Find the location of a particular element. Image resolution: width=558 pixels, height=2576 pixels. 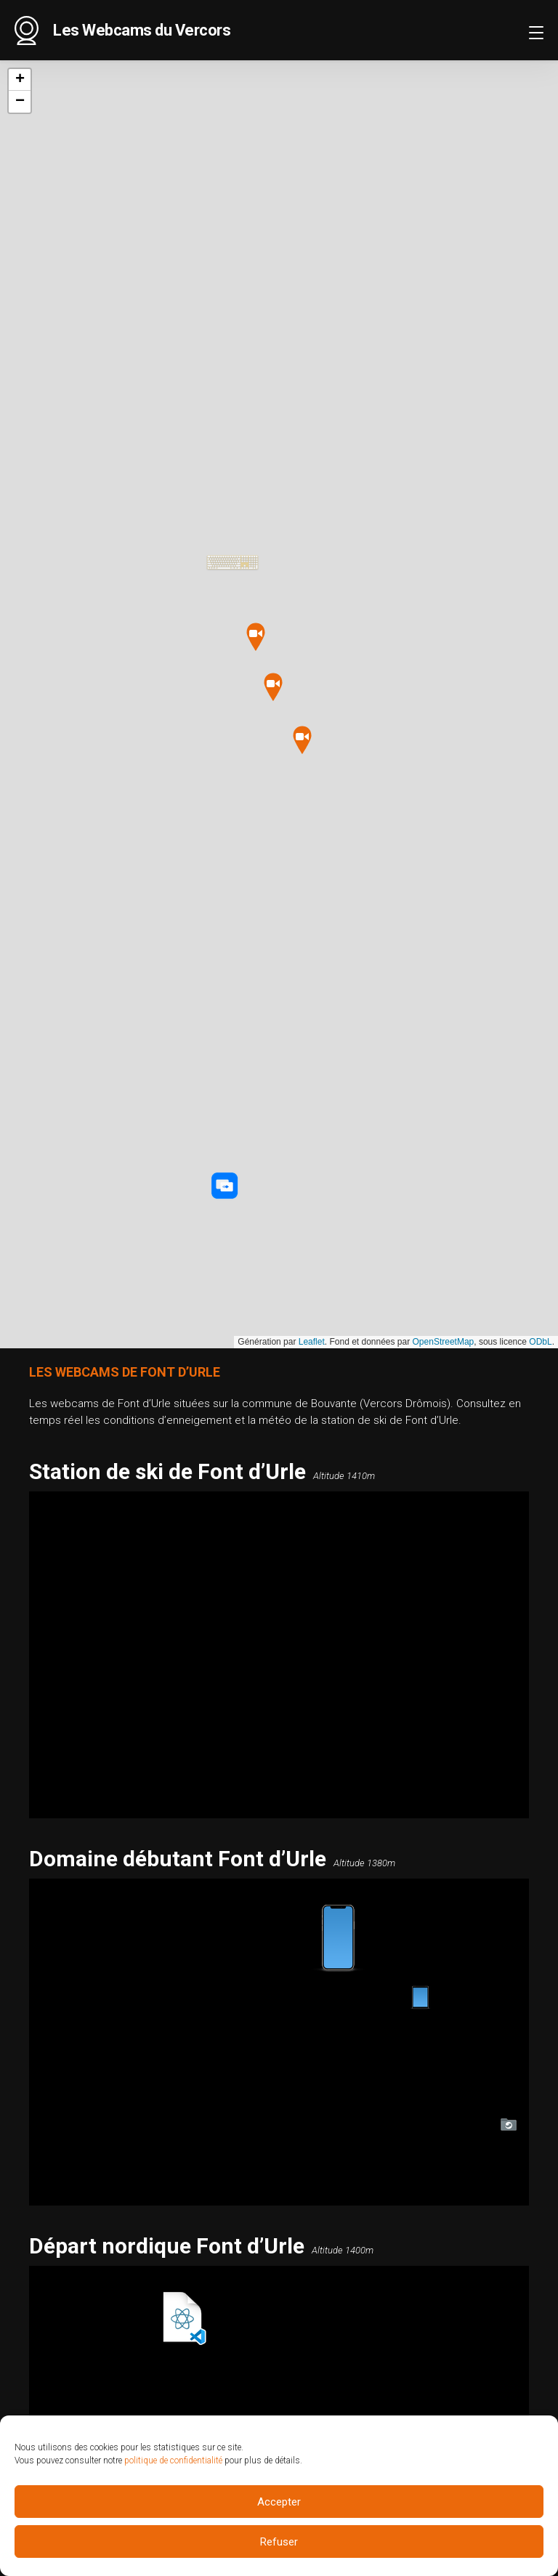

iPhone 12 device icon is located at coordinates (338, 1938).